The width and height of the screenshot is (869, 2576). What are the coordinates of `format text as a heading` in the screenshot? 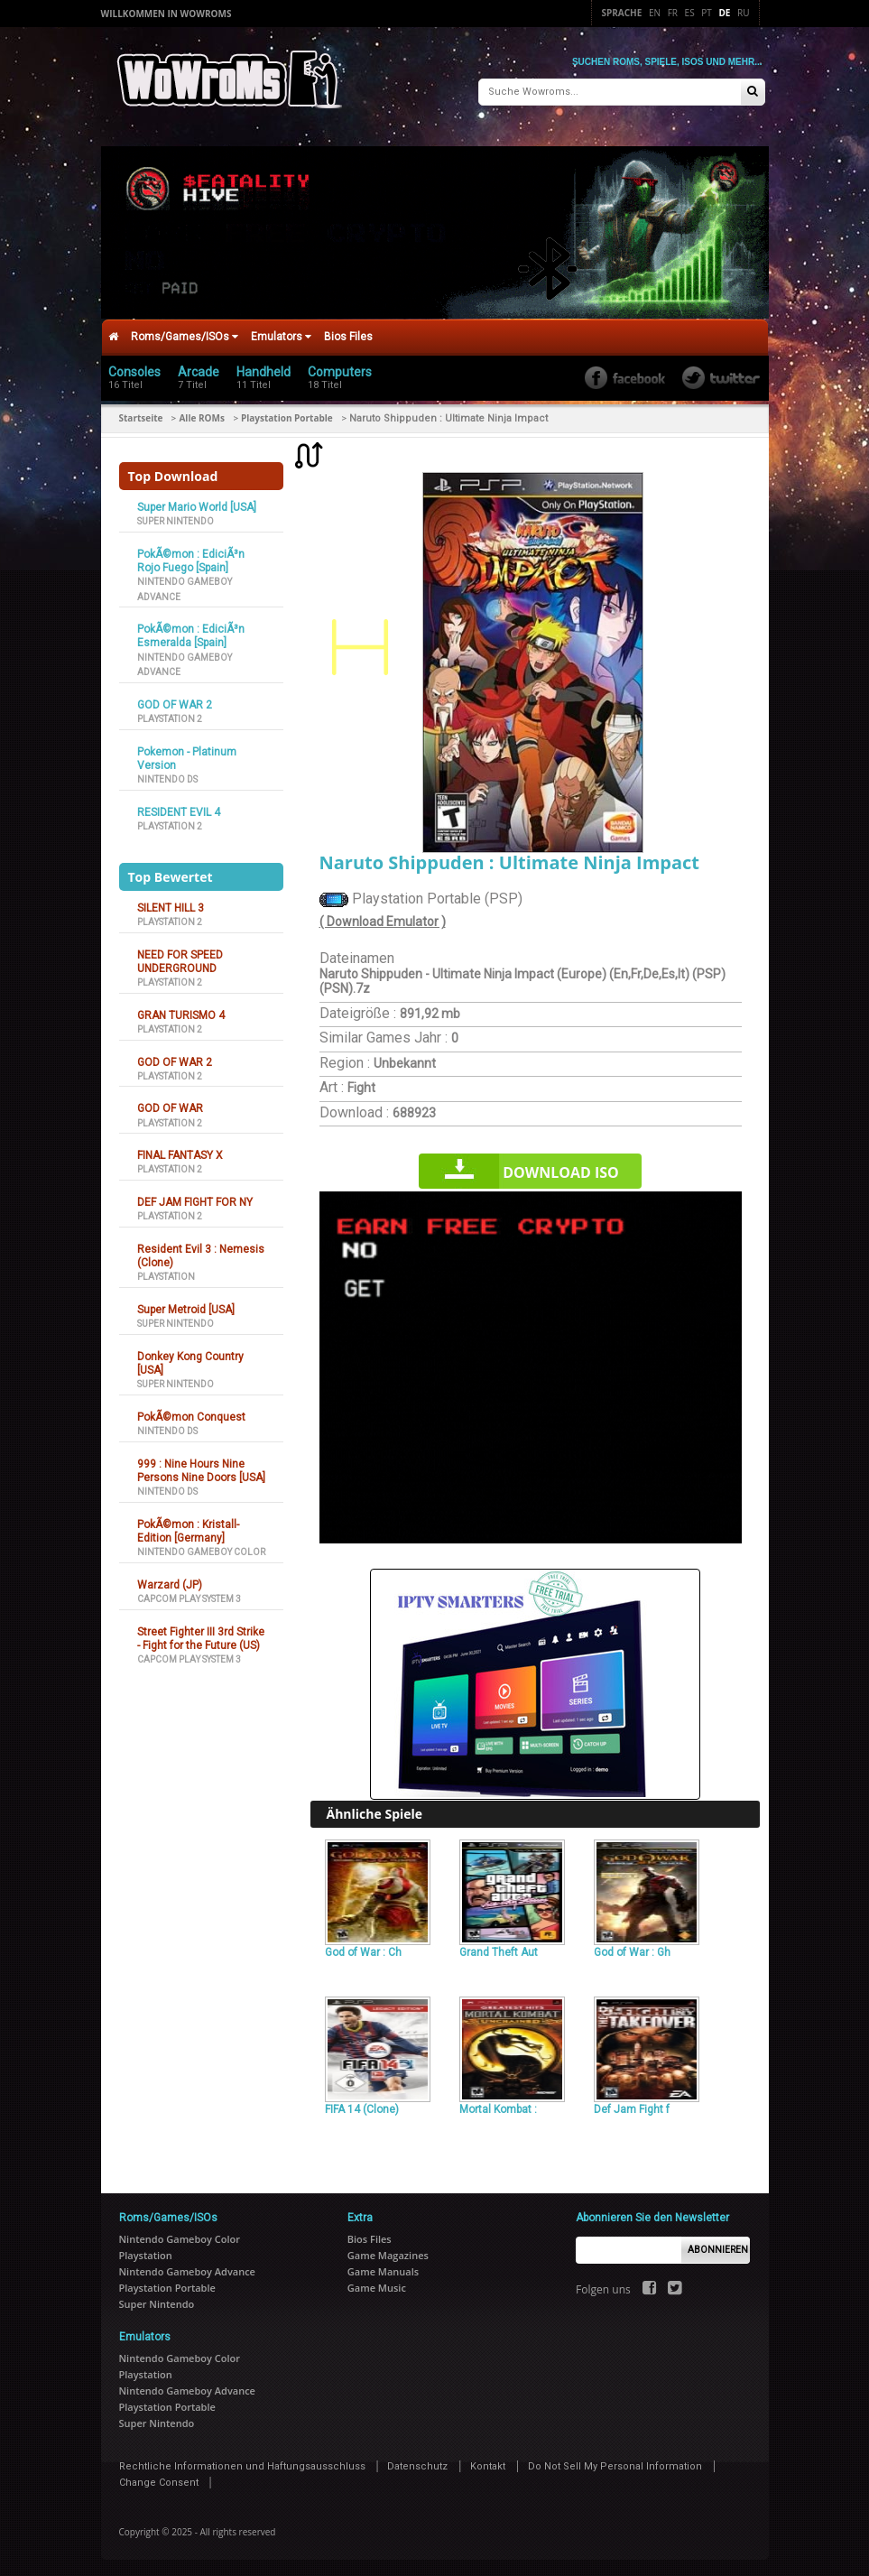 It's located at (360, 647).